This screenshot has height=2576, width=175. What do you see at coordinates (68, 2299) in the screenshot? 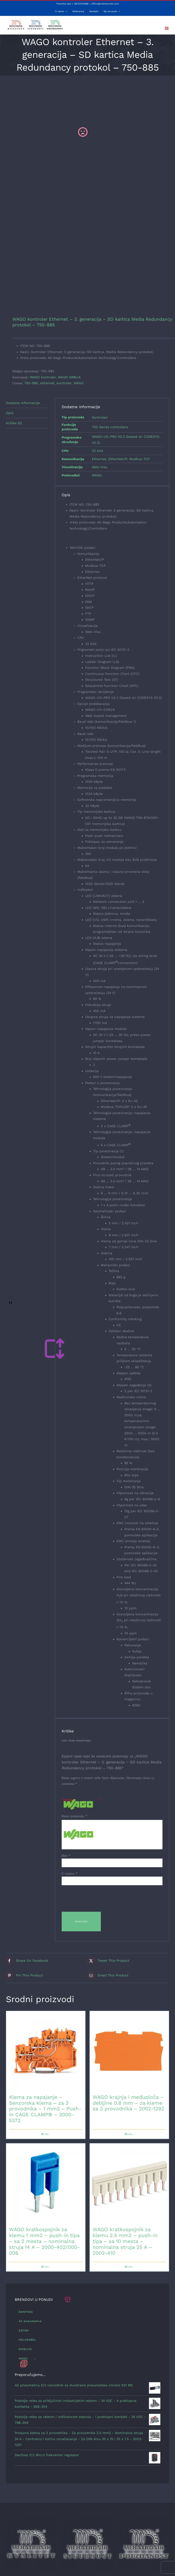
I see `select team jersey or player number` at bounding box center [68, 2299].